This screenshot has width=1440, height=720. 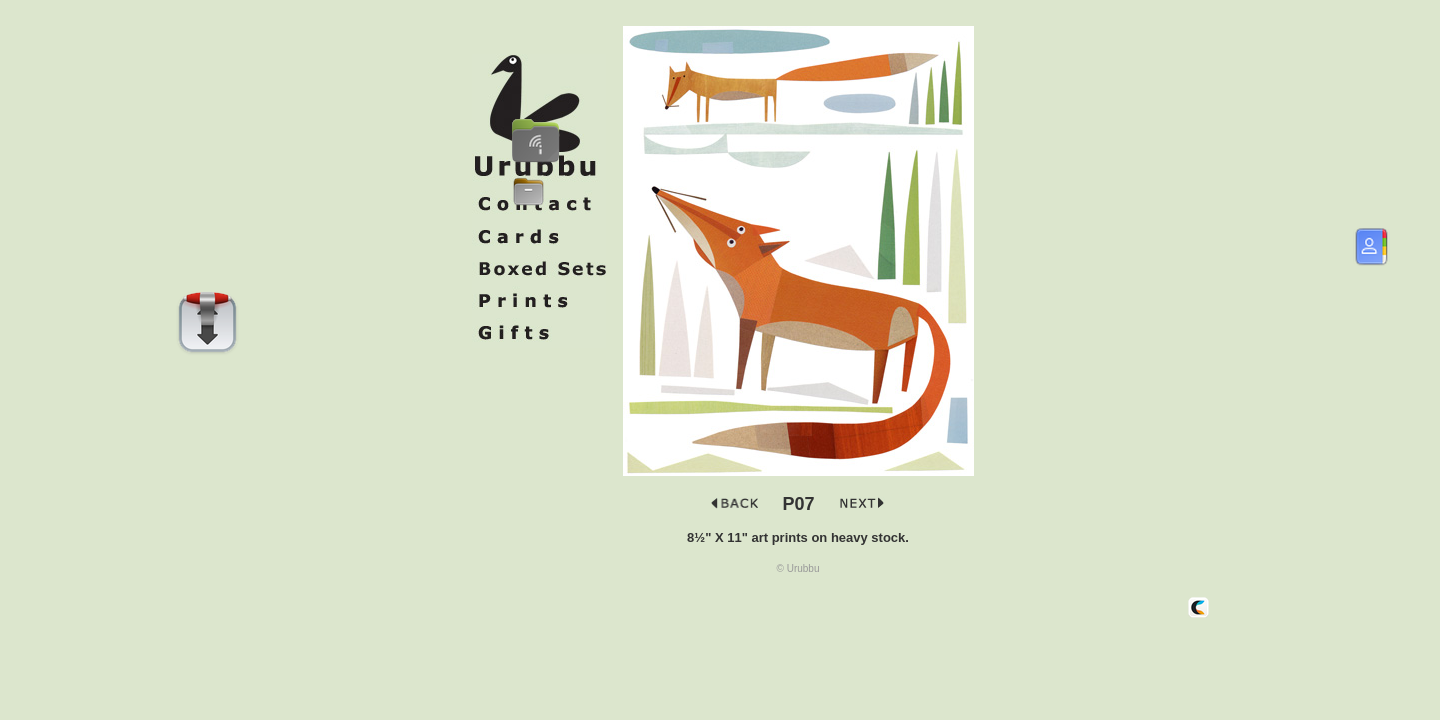 I want to click on open the contacts app, so click(x=1371, y=246).